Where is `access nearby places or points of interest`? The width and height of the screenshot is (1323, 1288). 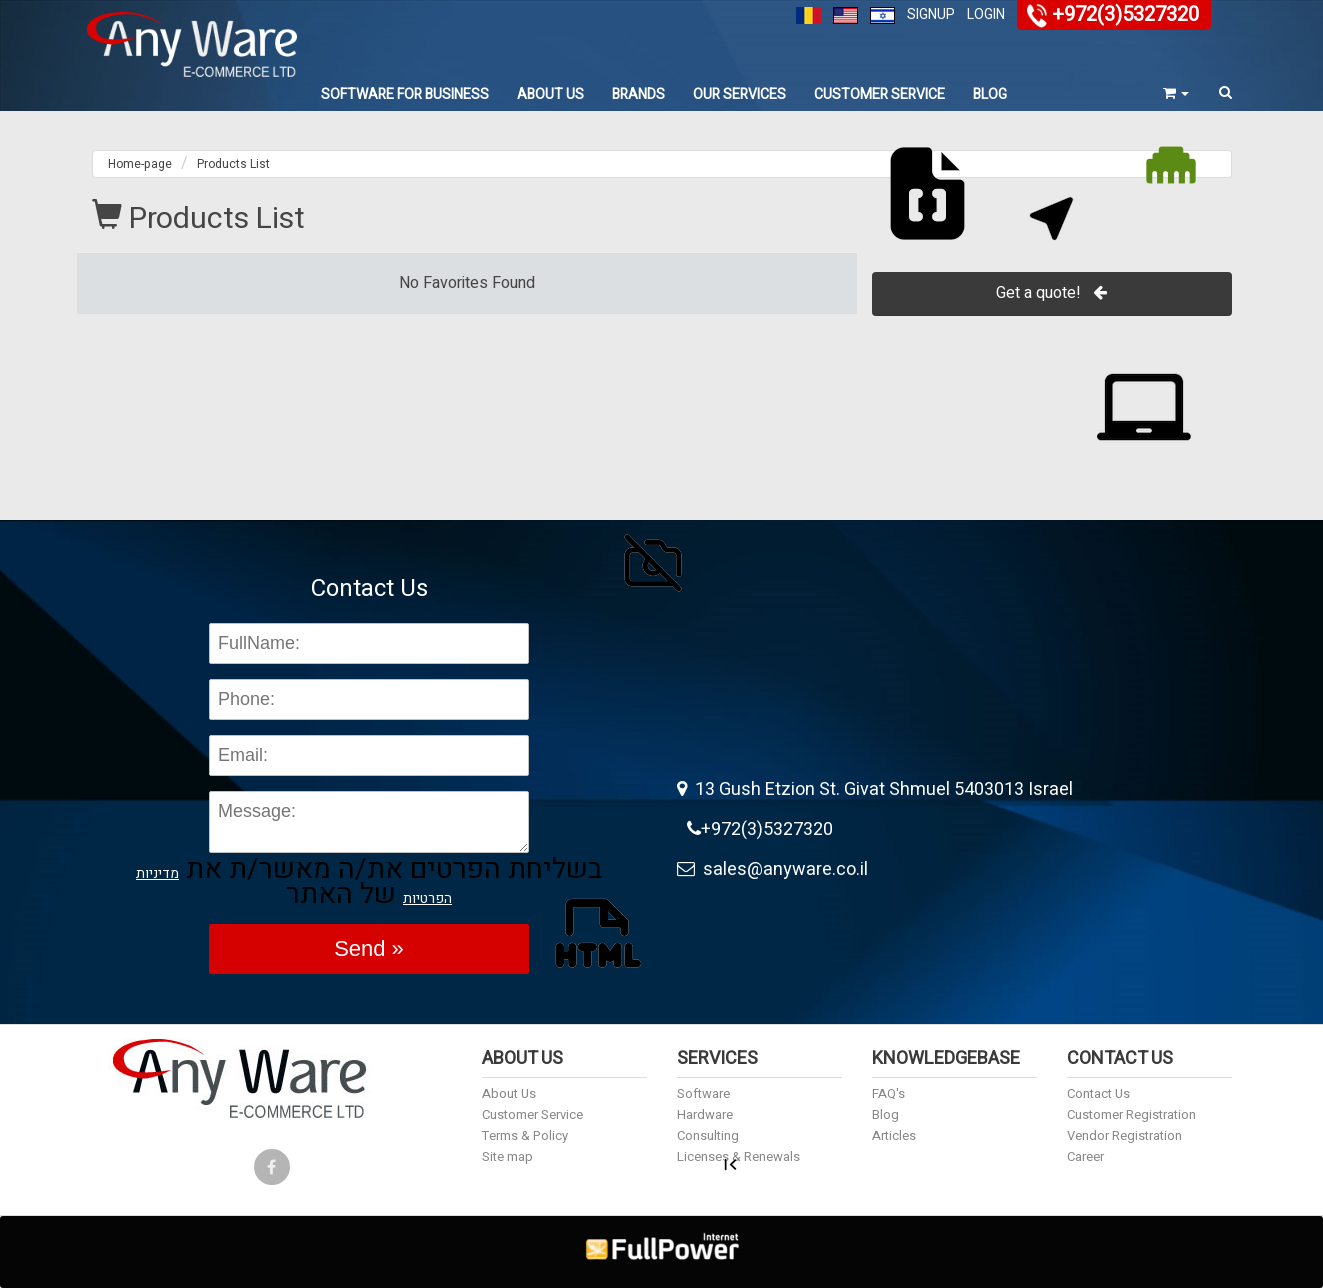 access nearby places or points of interest is located at coordinates (1052, 218).